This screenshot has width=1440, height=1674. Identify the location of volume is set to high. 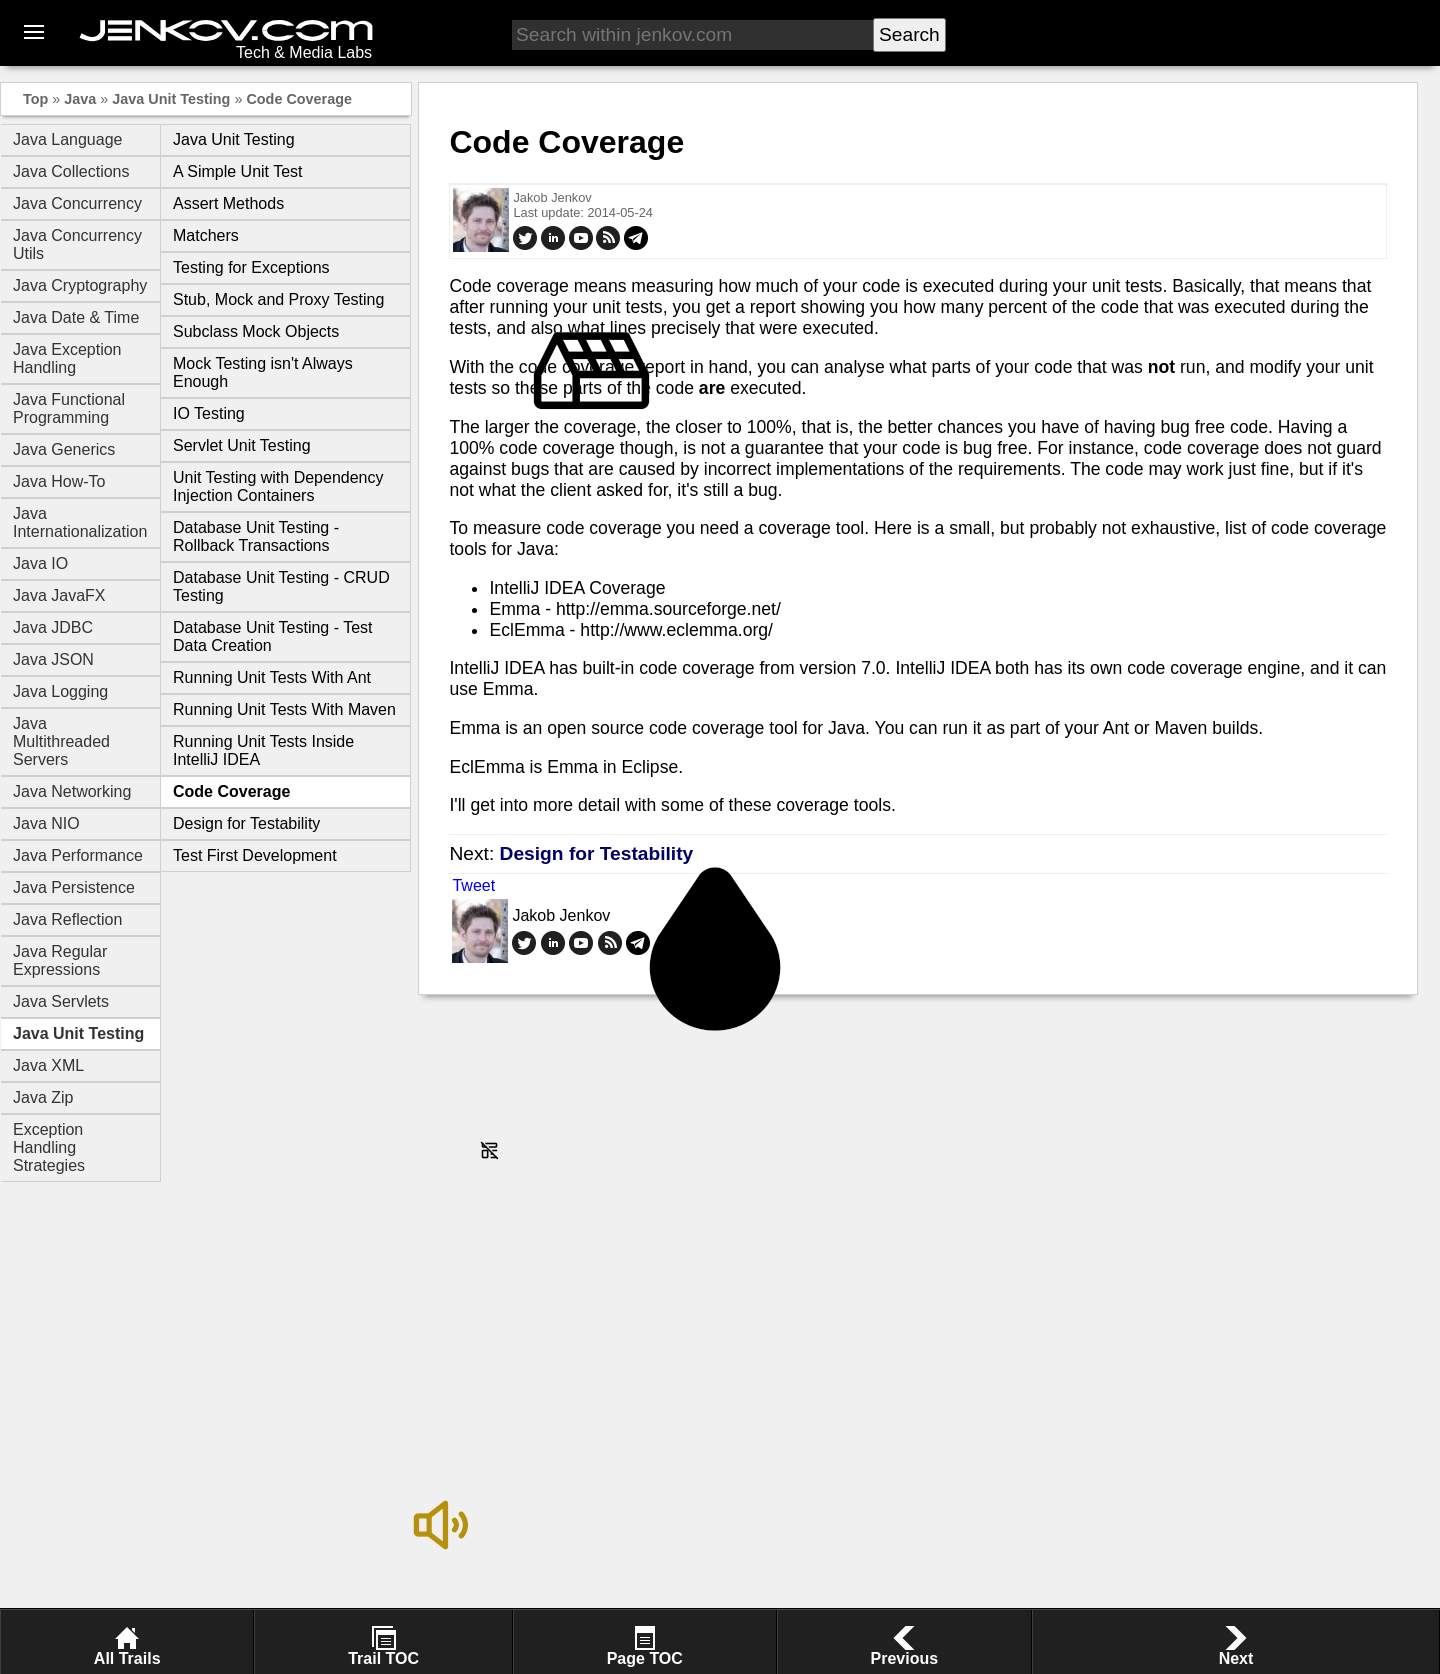
(440, 1525).